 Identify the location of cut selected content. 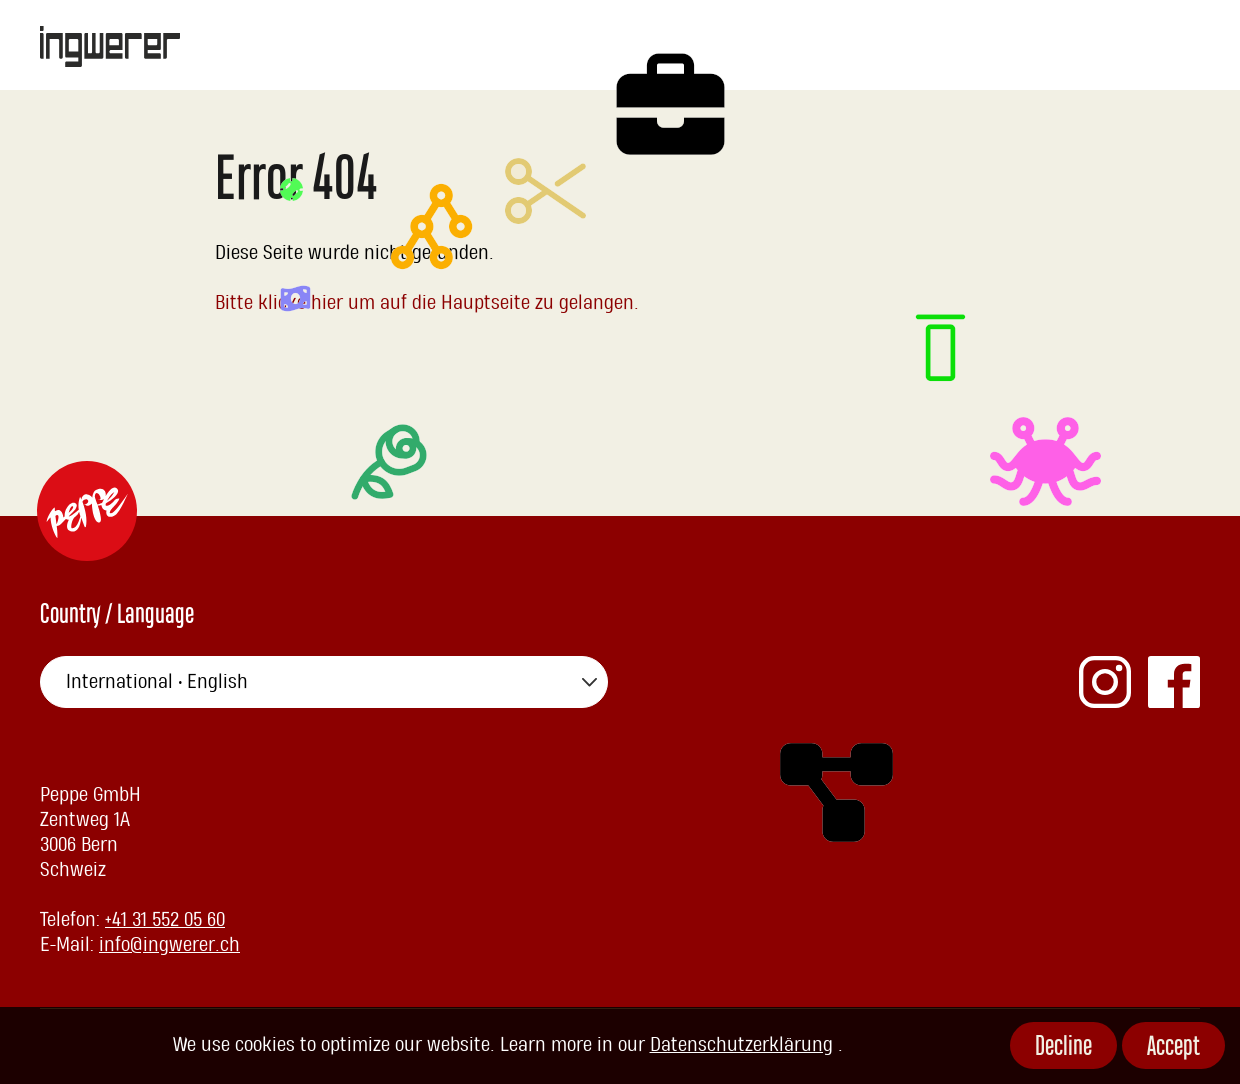
(544, 191).